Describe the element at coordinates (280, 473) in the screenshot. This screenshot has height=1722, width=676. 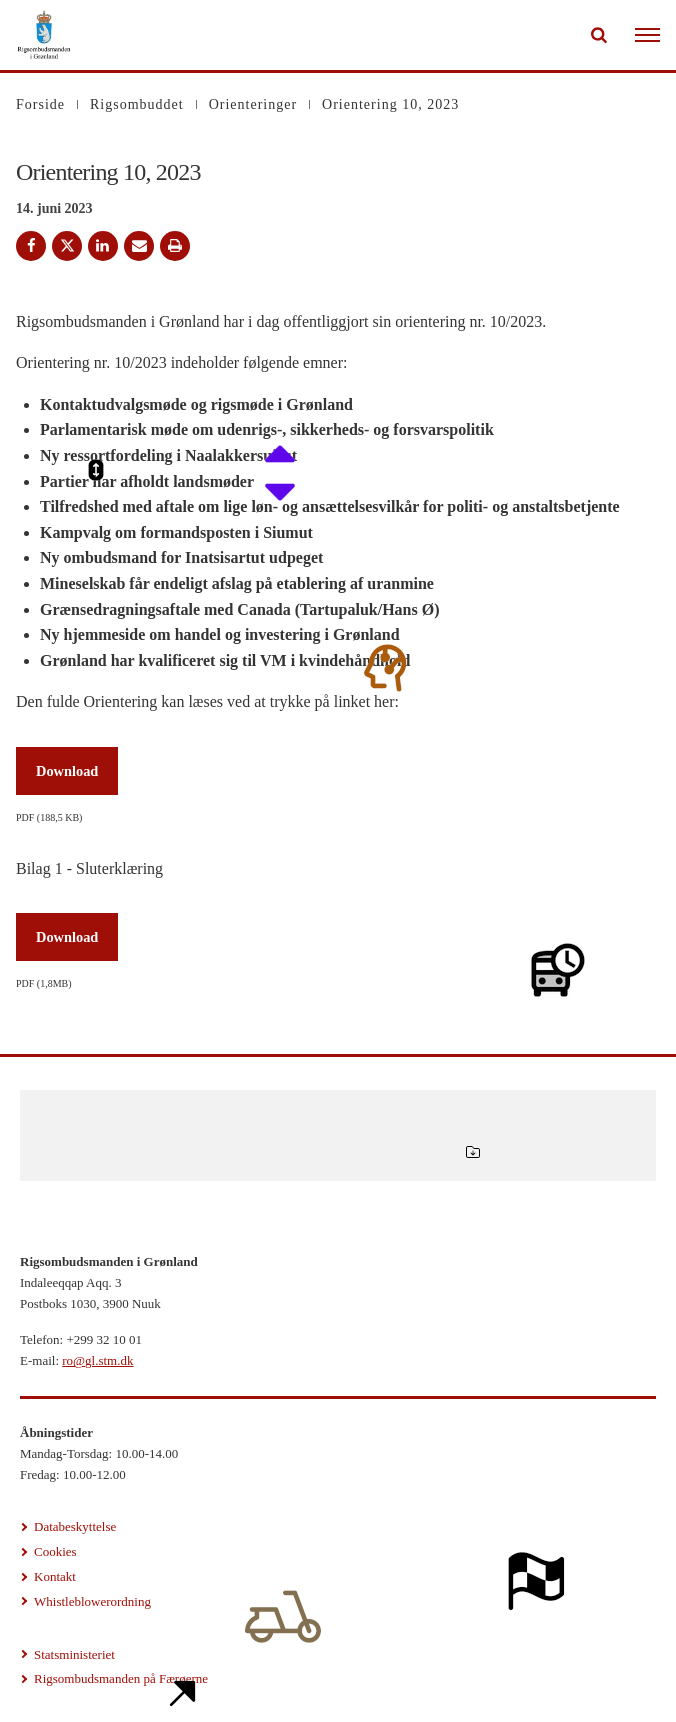
I see `expand or collapse a dropdown menu` at that location.